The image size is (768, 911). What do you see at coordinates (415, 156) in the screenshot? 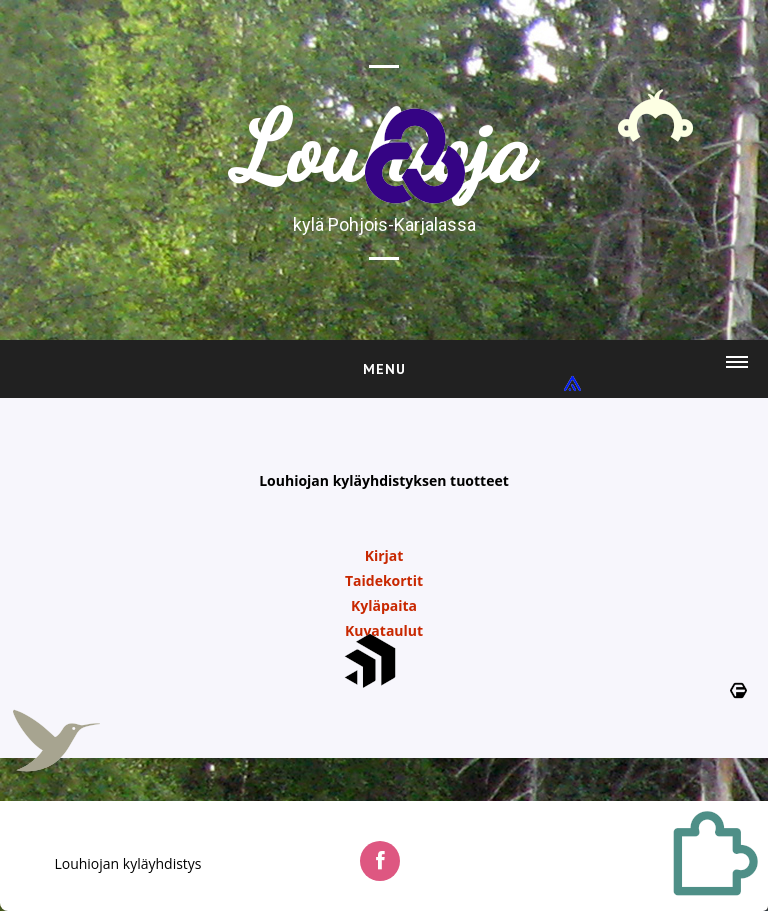
I see `rclone cloud sync application` at bounding box center [415, 156].